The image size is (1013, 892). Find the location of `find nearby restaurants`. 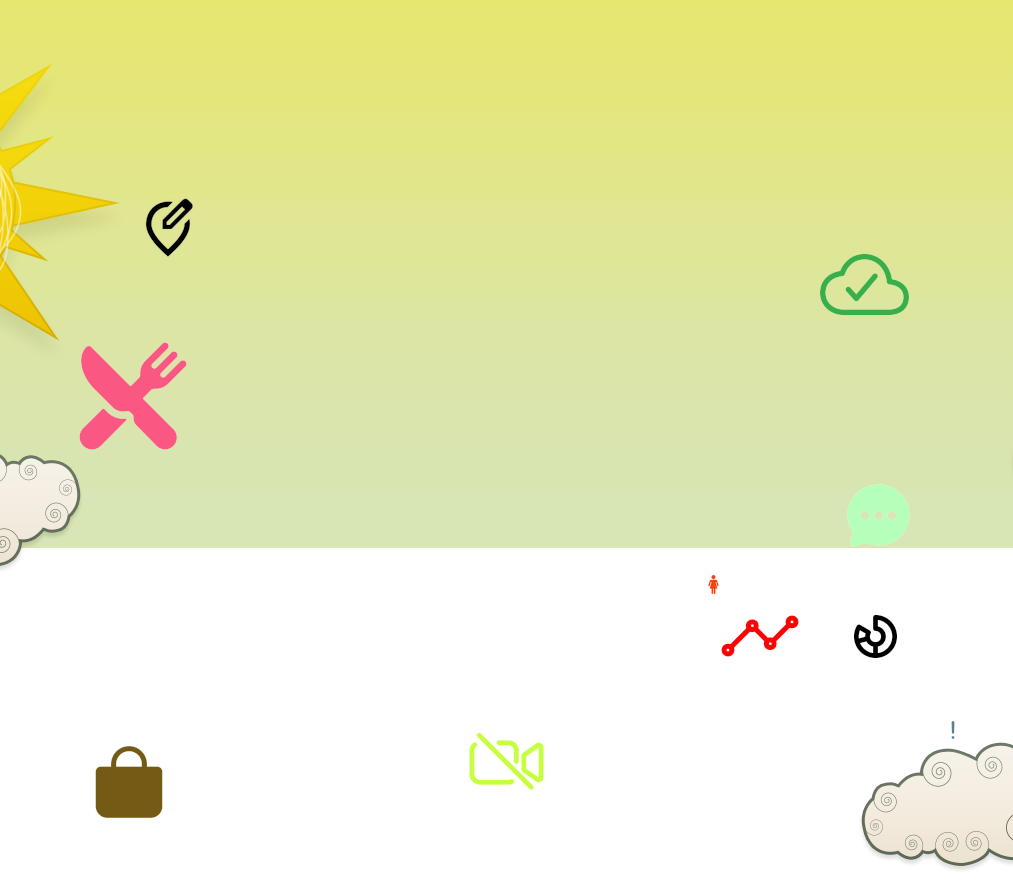

find nearby restaurants is located at coordinates (133, 396).